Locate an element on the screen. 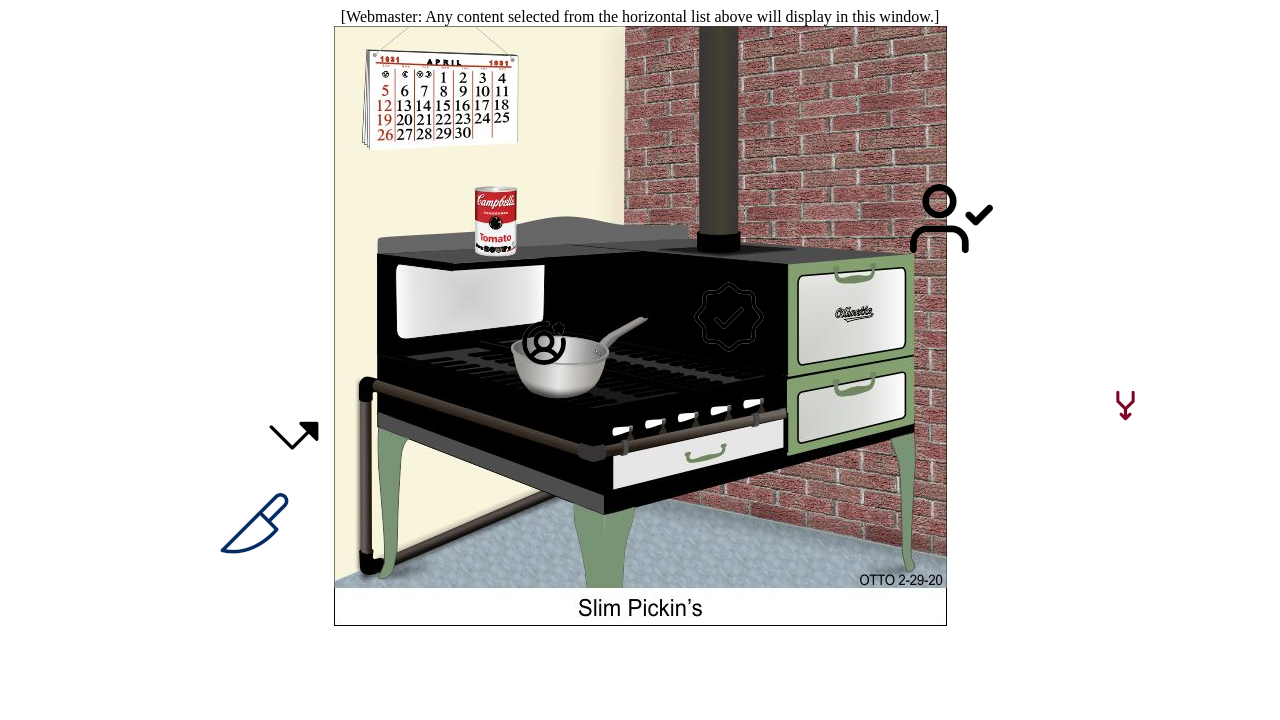 This screenshot has width=1280, height=720. merge branches or items together is located at coordinates (1125, 404).